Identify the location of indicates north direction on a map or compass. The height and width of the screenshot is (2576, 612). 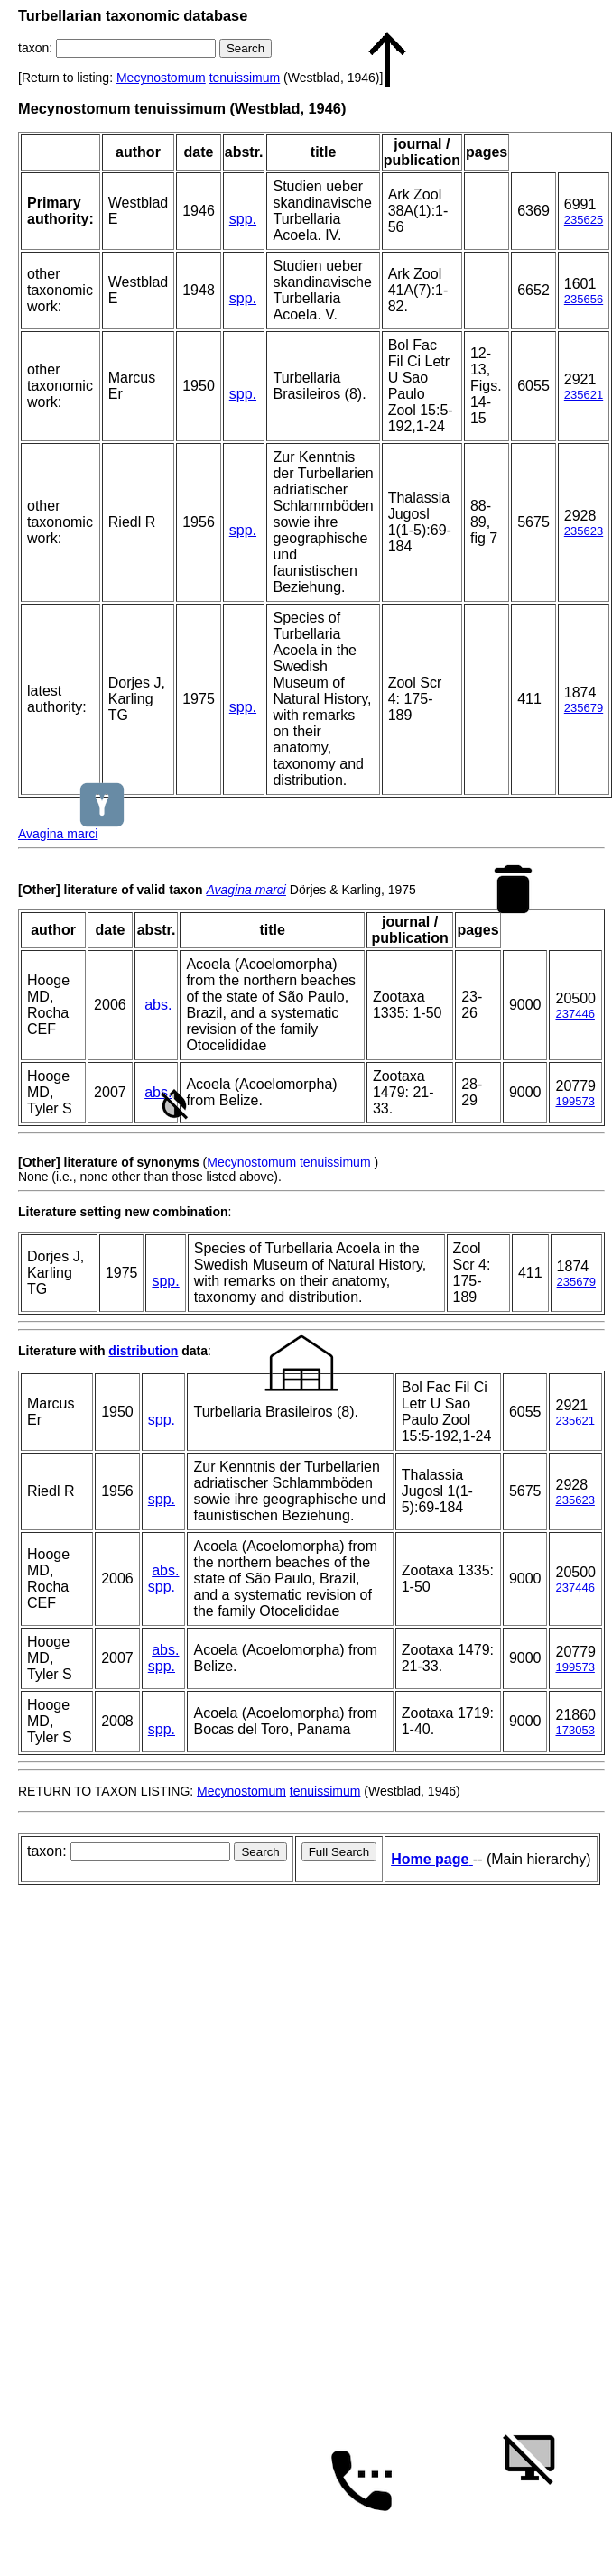
(387, 60).